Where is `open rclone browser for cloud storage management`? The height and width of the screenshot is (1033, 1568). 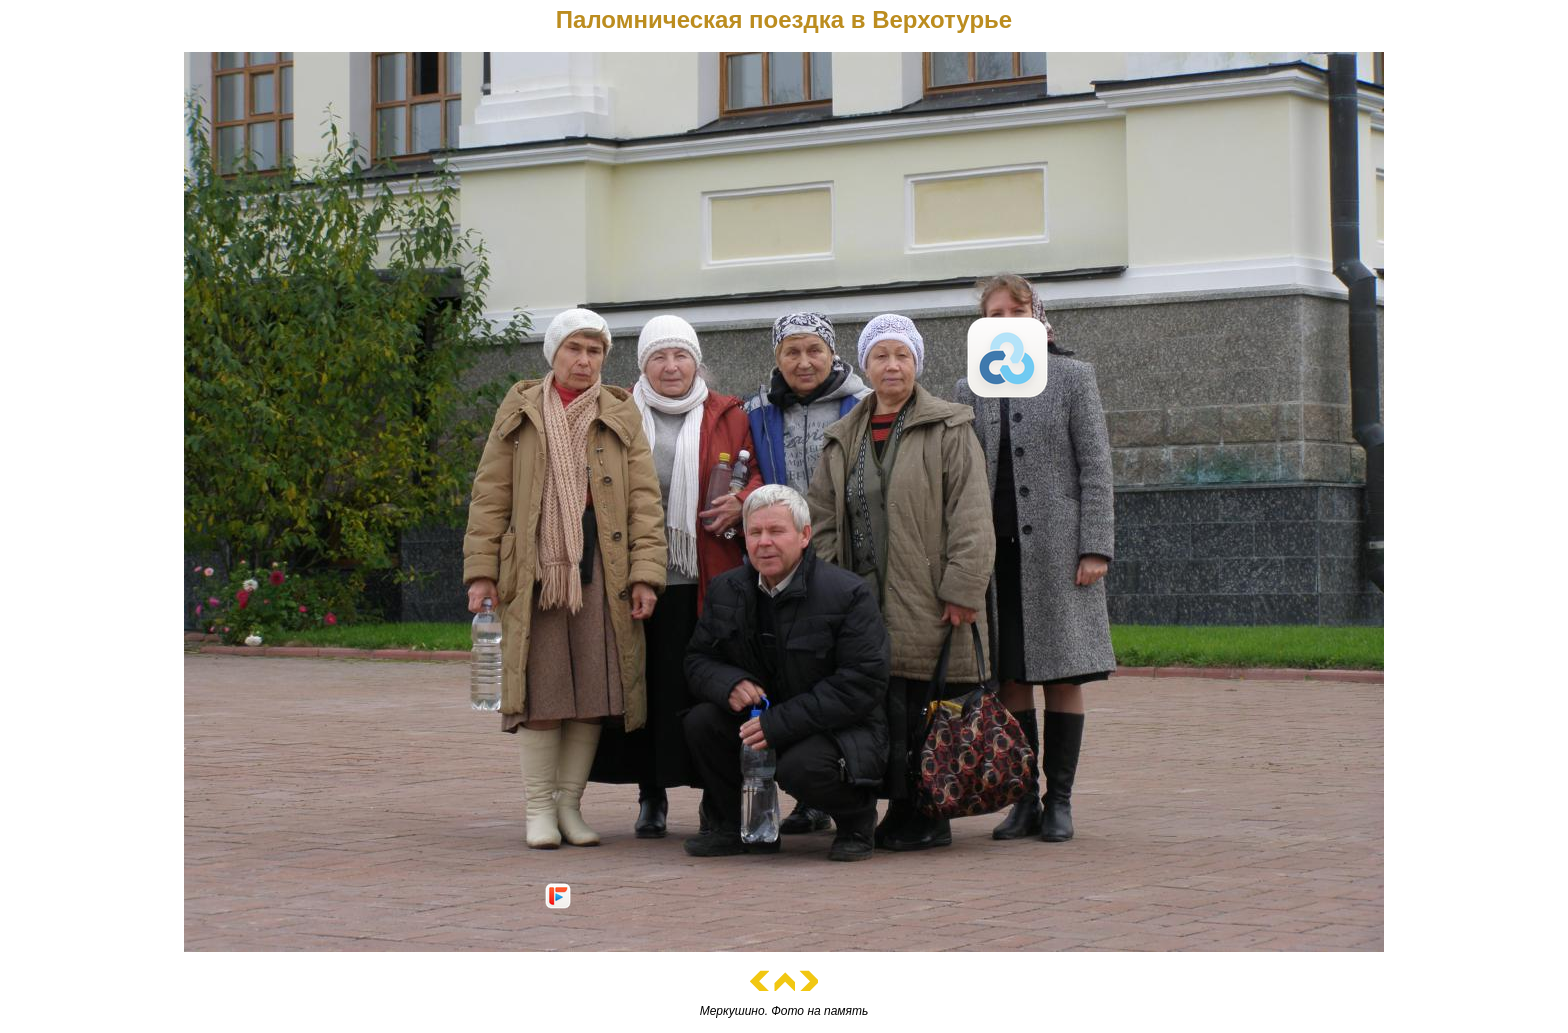
open rclone browser for cloud storage management is located at coordinates (1007, 357).